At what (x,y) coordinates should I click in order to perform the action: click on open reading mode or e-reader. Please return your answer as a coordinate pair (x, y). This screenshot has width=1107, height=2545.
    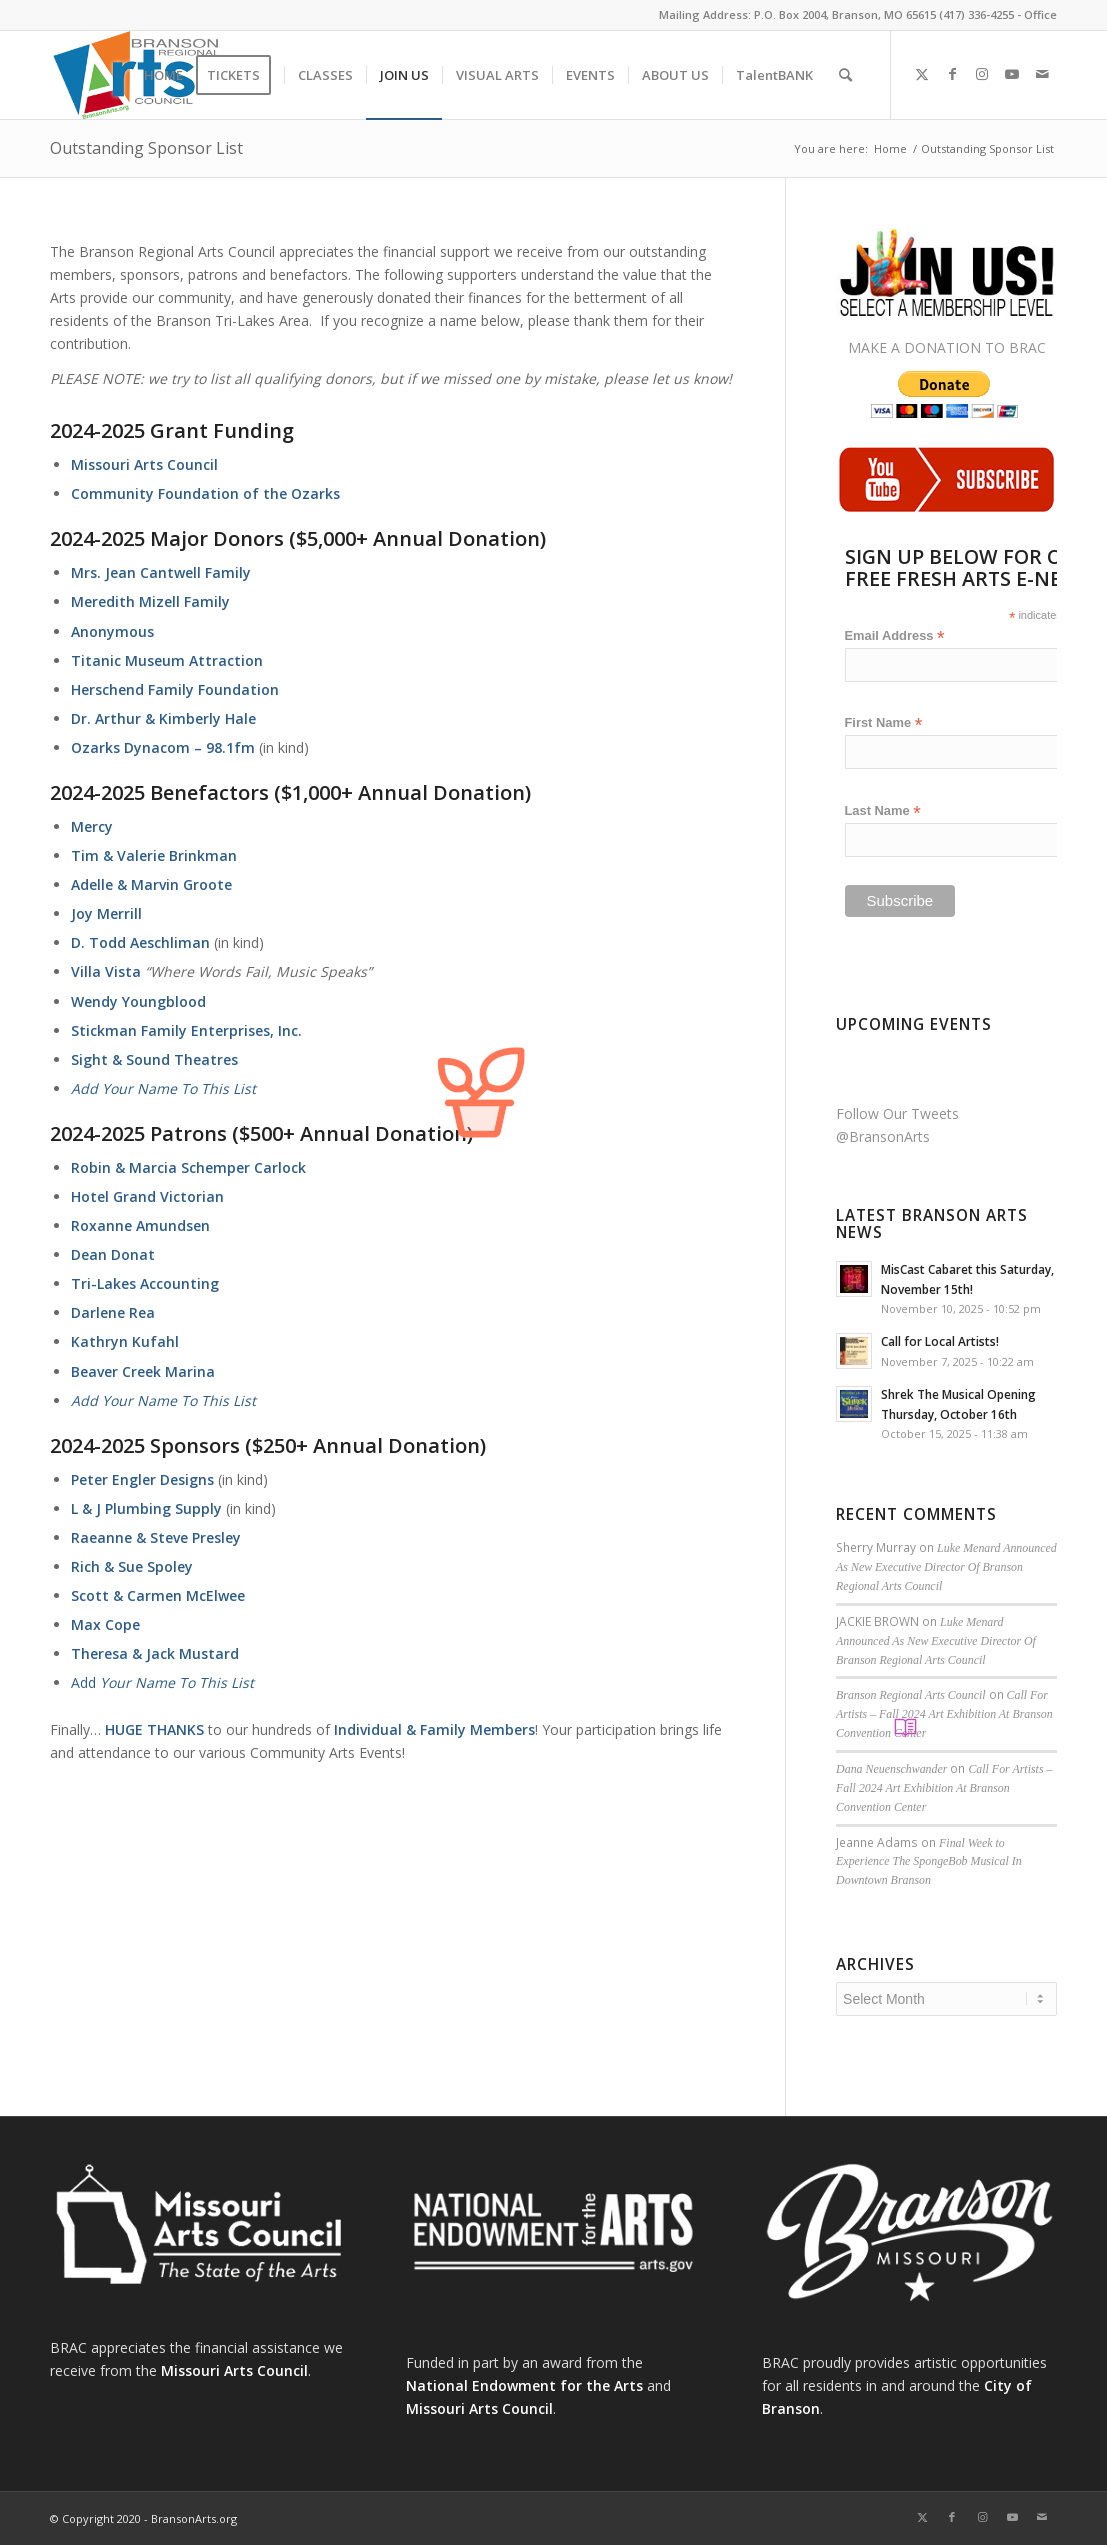
    Looking at the image, I should click on (905, 1726).